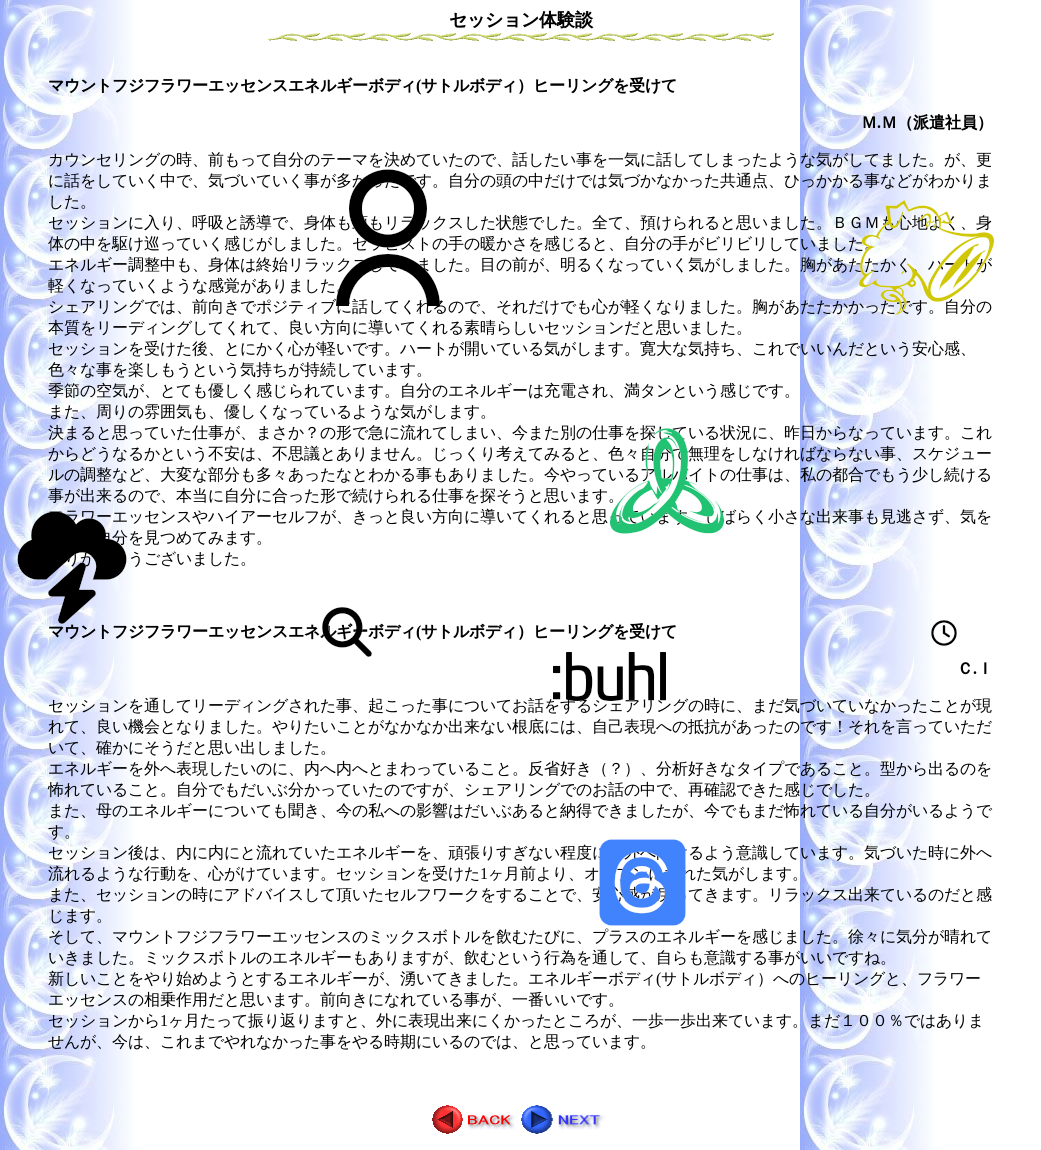 Image resolution: width=1041 pixels, height=1150 pixels. I want to click on indicates thunderstorm weather conditions, so click(72, 566).